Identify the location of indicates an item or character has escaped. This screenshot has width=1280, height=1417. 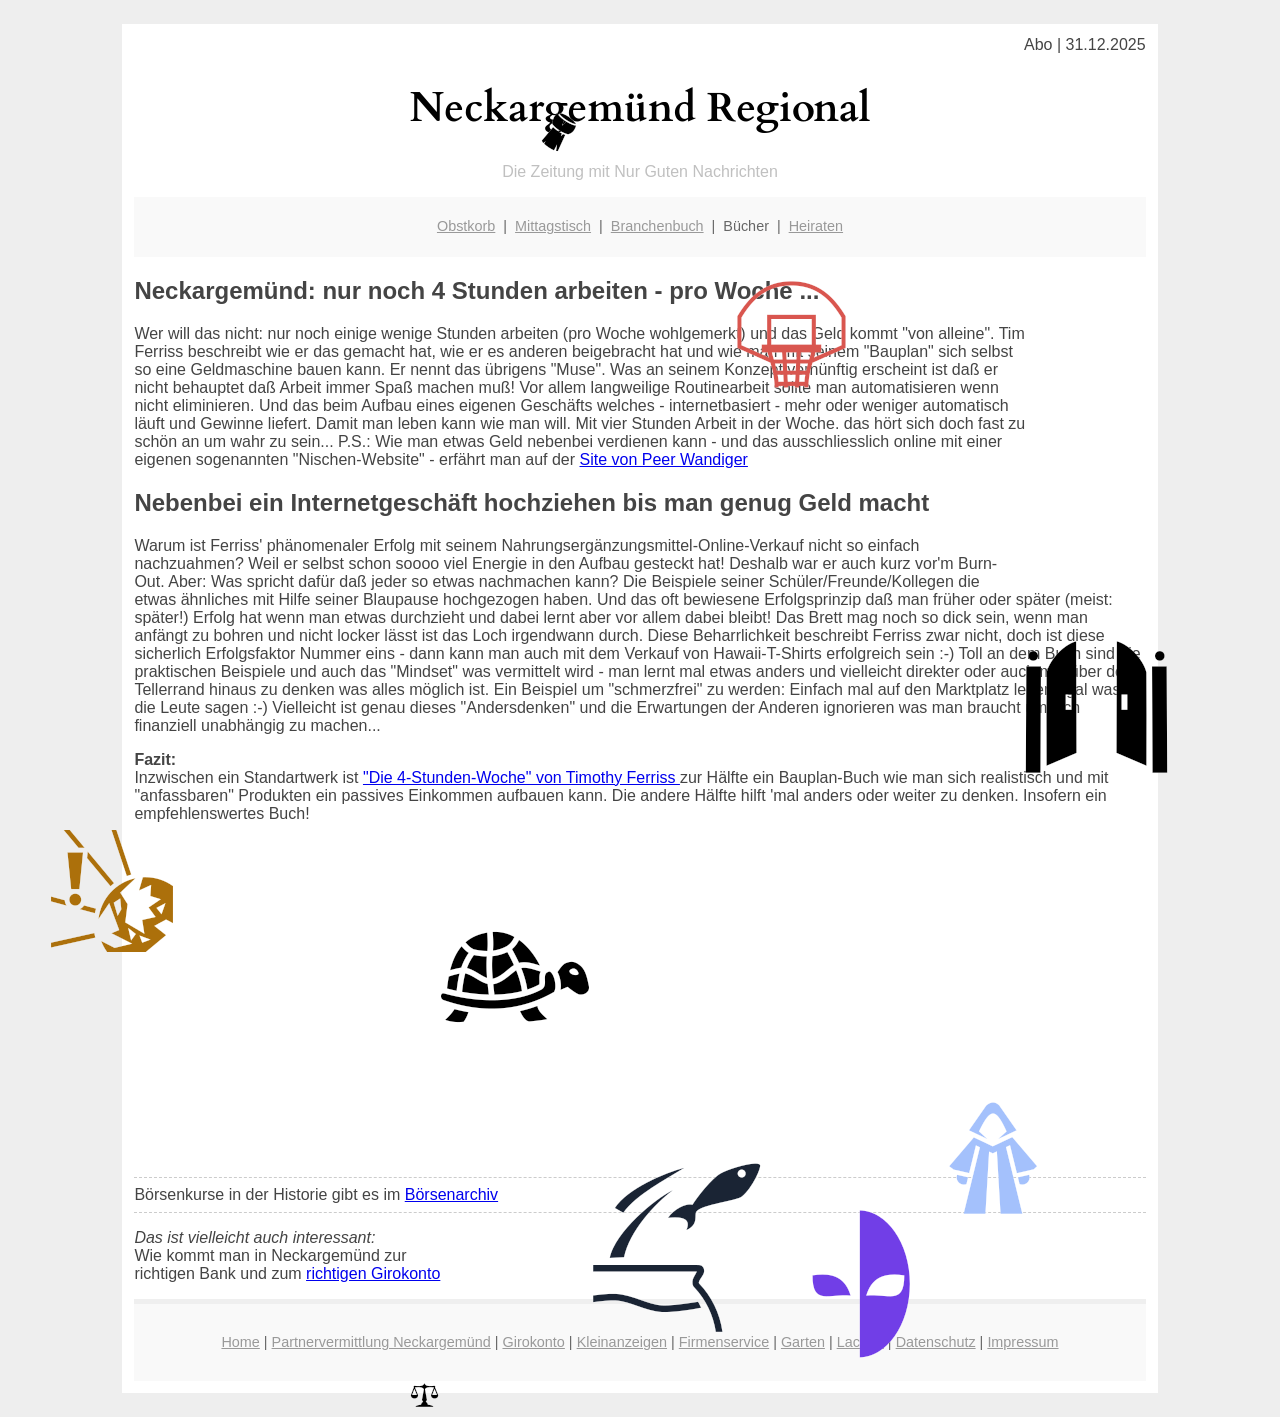
(679, 1245).